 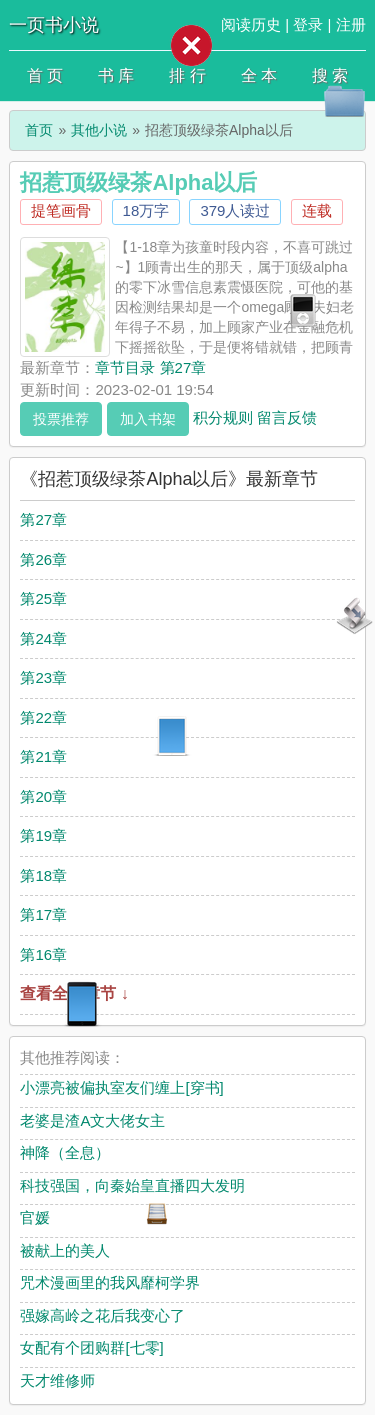 I want to click on access all my files in finder, so click(x=157, y=1214).